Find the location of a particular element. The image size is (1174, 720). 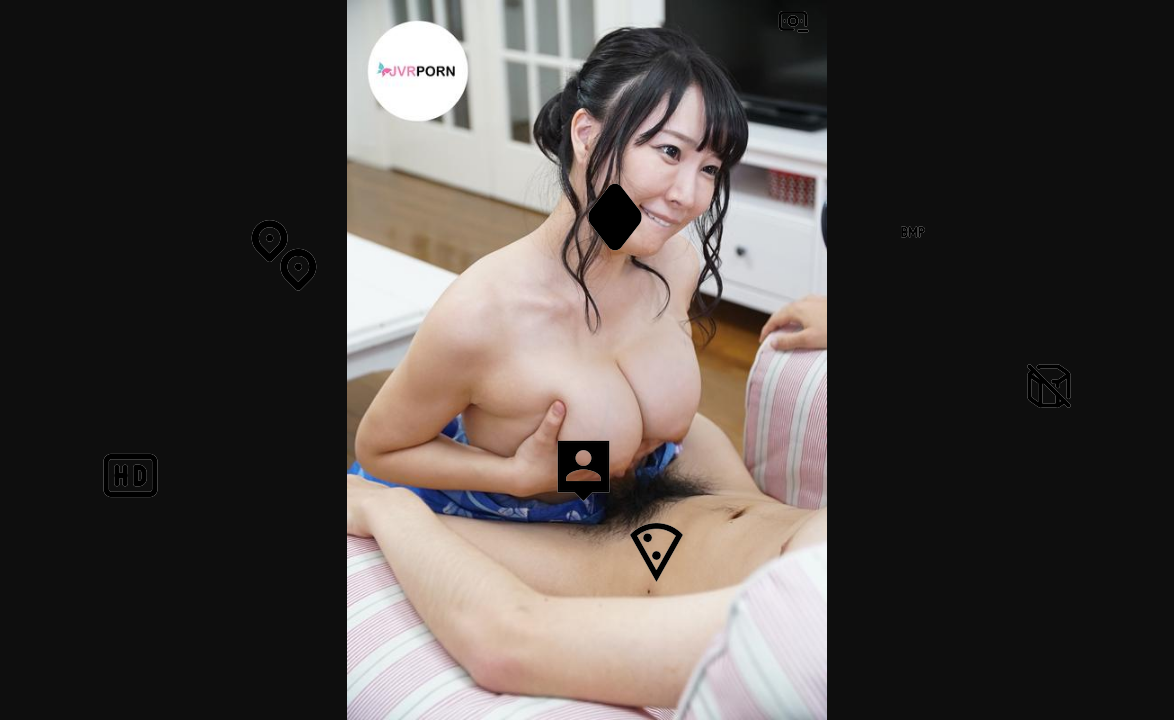

subtract funds or reduce balance is located at coordinates (793, 21).